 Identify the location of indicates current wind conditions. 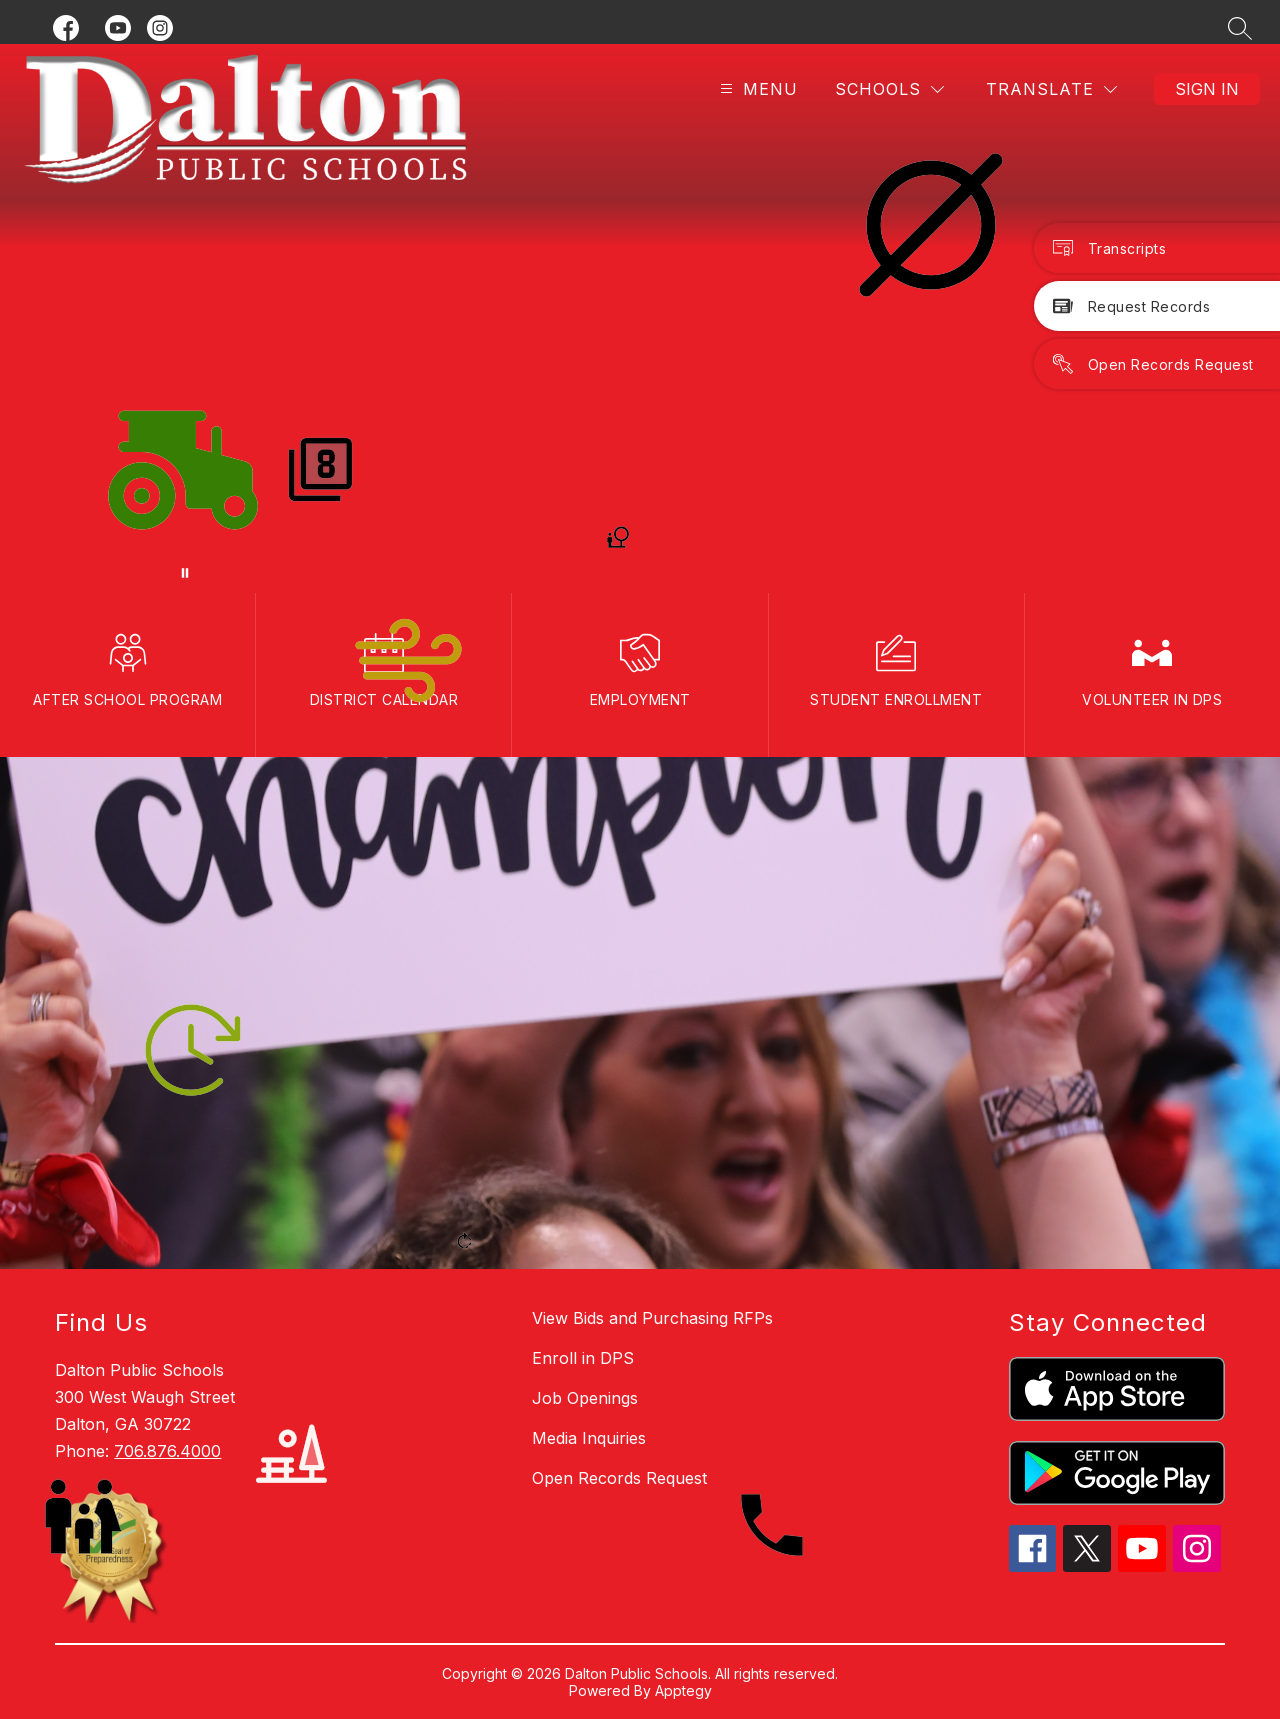
(408, 660).